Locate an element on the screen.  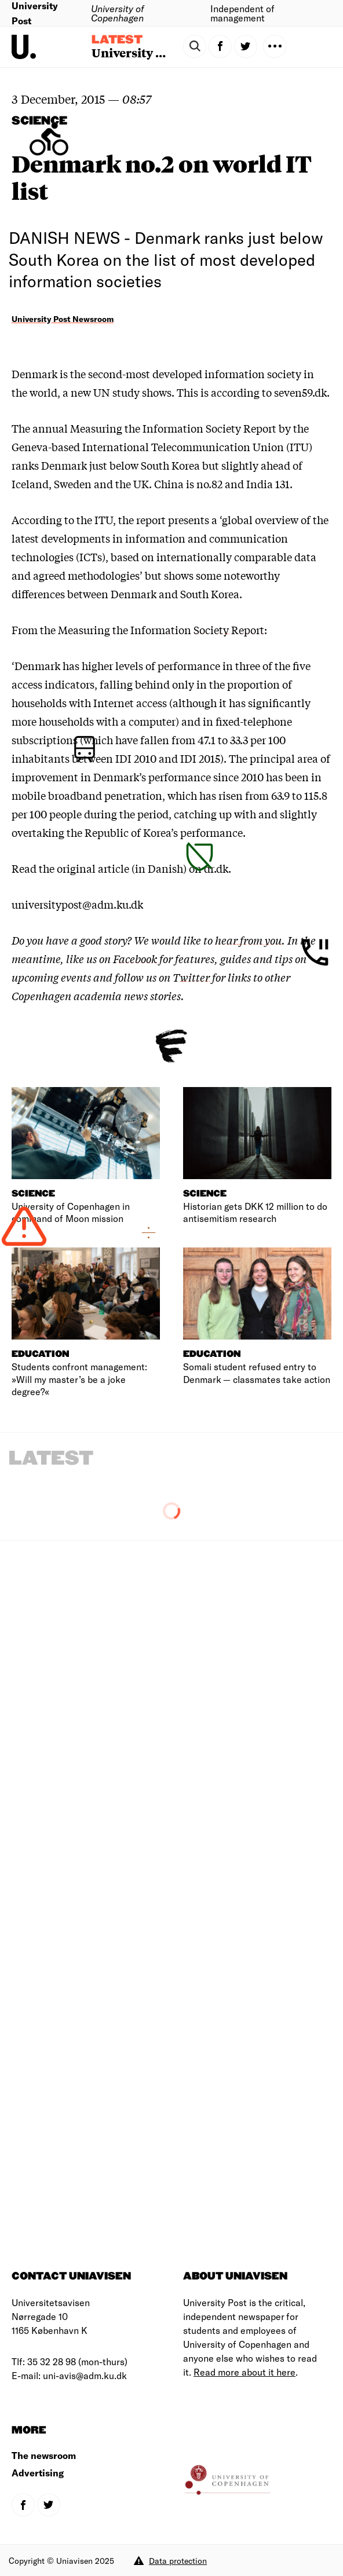
security or protection is disabled is located at coordinates (199, 855).